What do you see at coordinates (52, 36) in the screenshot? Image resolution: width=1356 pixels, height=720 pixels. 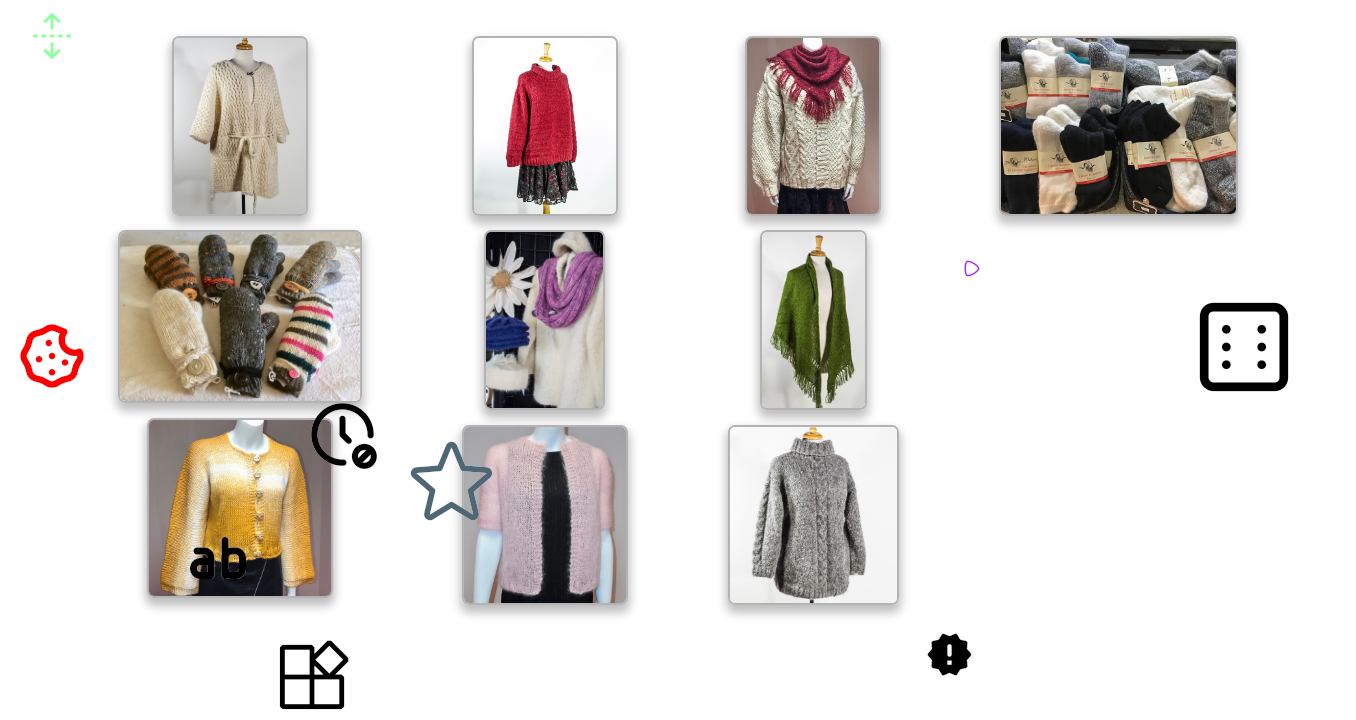 I see `expand collapsed content` at bounding box center [52, 36].